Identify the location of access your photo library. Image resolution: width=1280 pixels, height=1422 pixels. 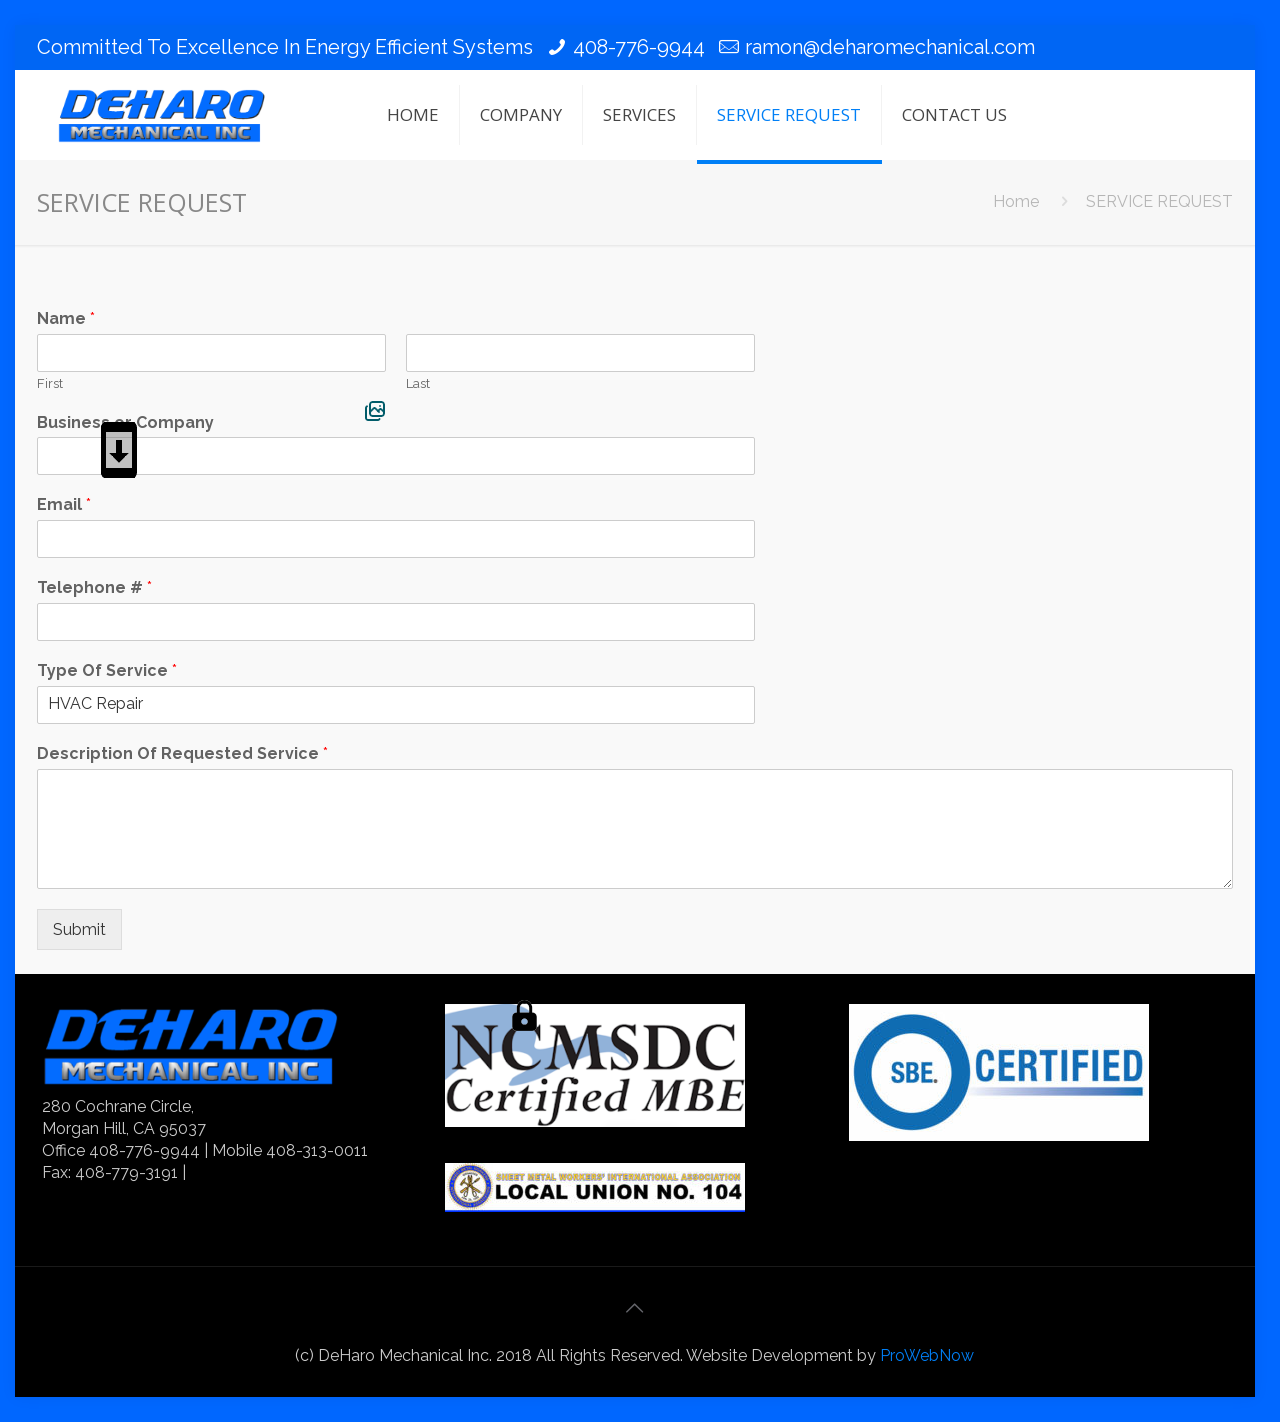
(375, 411).